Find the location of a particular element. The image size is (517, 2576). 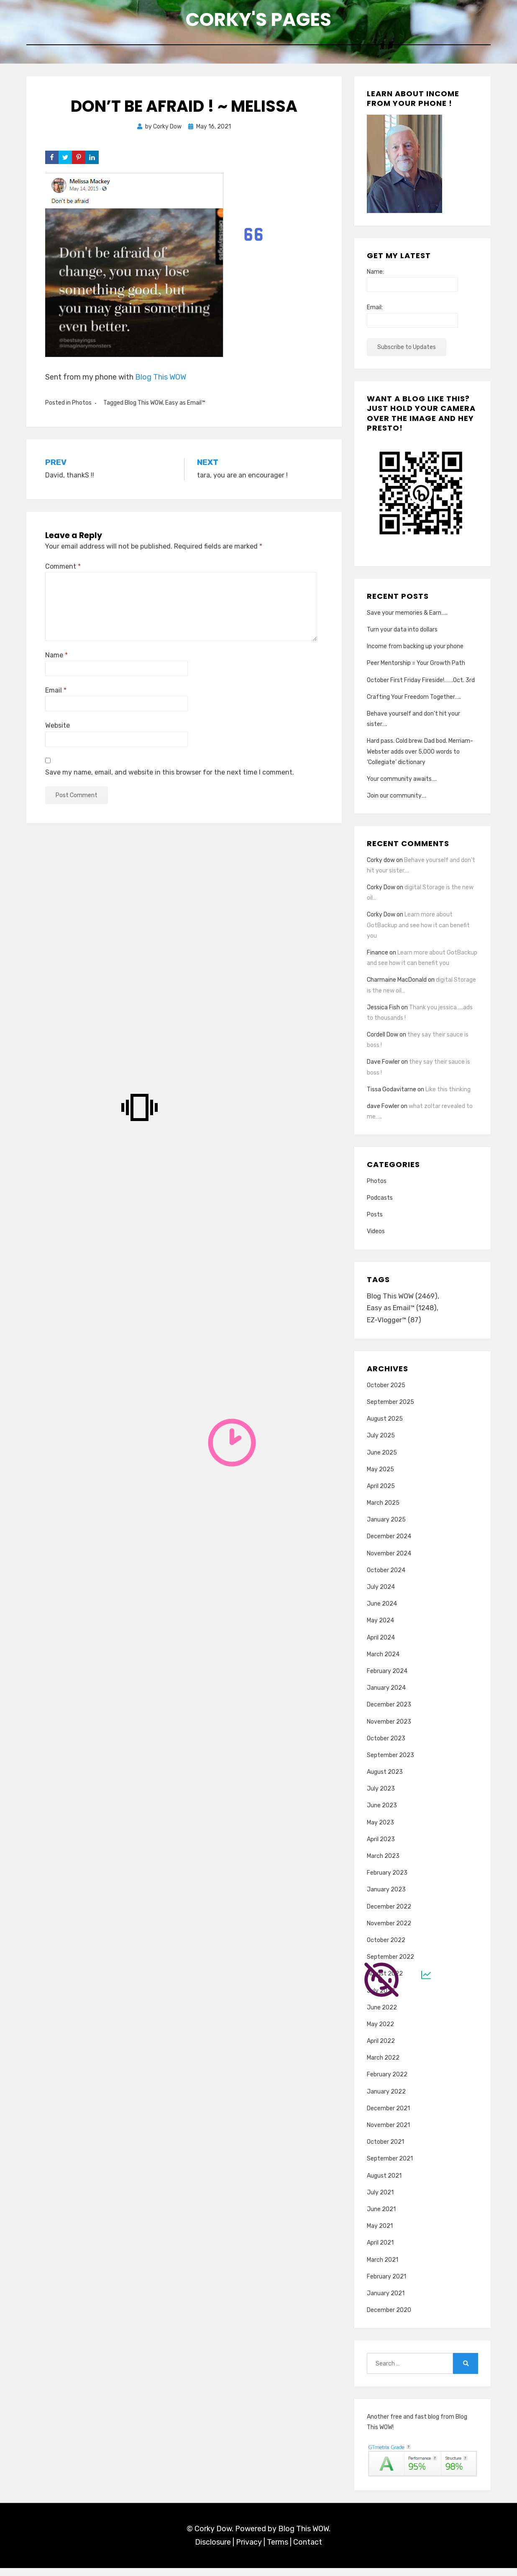

enable vibration mode for notifications is located at coordinates (139, 1107).